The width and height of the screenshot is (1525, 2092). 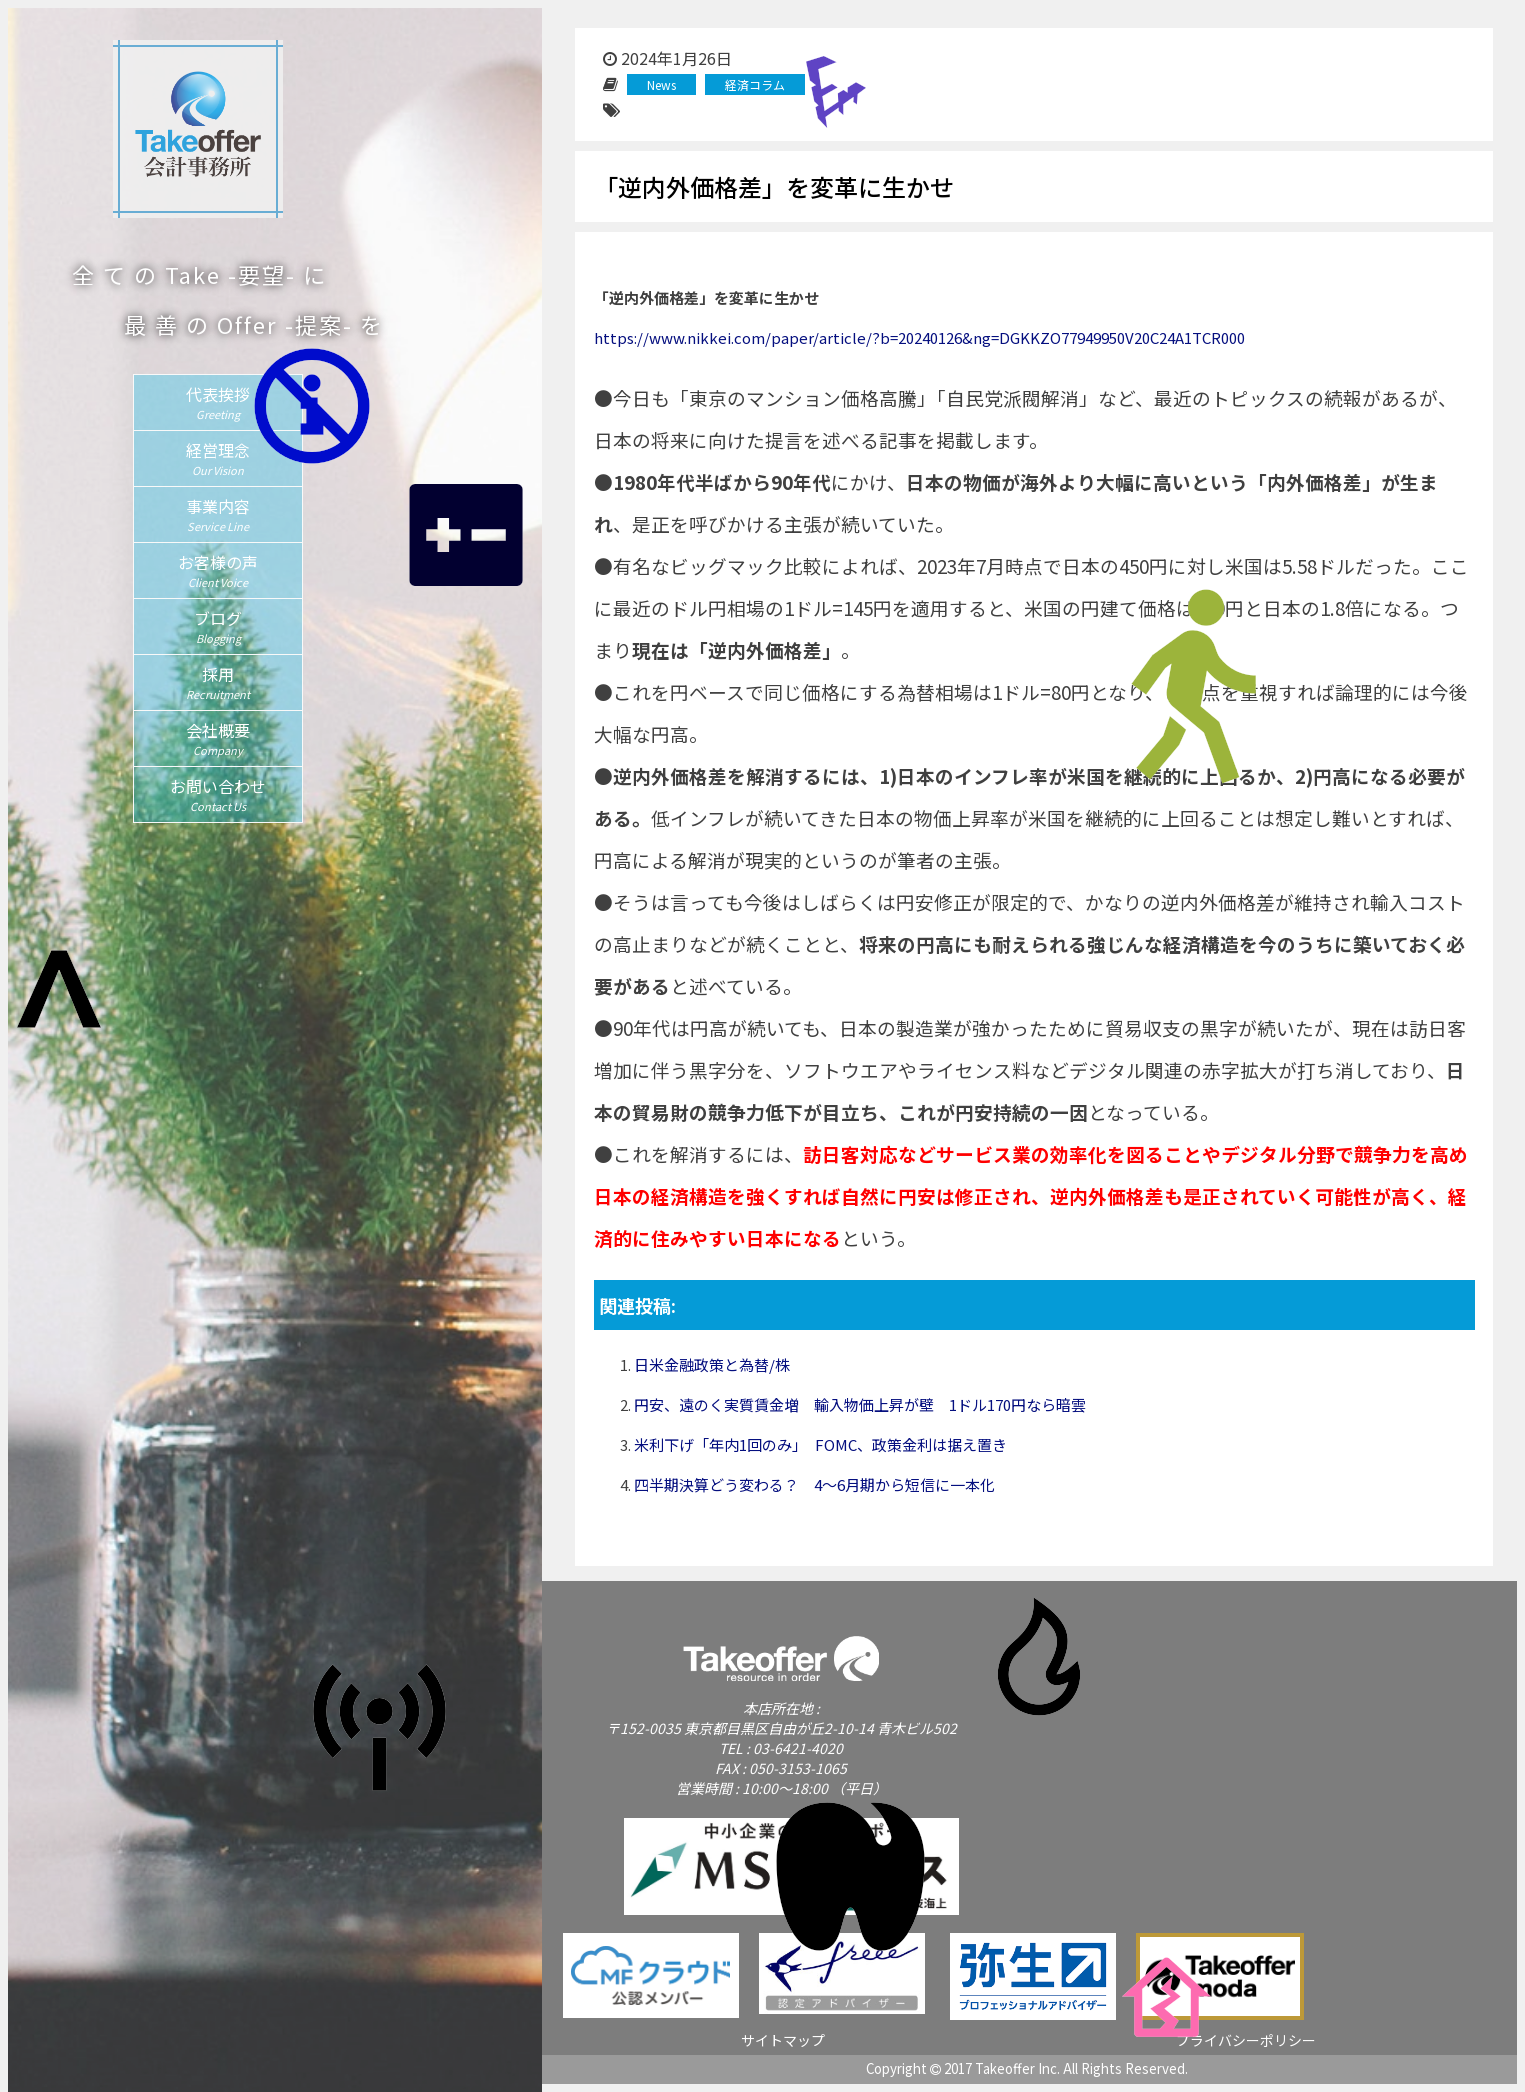 What do you see at coordinates (312, 406) in the screenshot?
I see `information unavailable or hidden` at bounding box center [312, 406].